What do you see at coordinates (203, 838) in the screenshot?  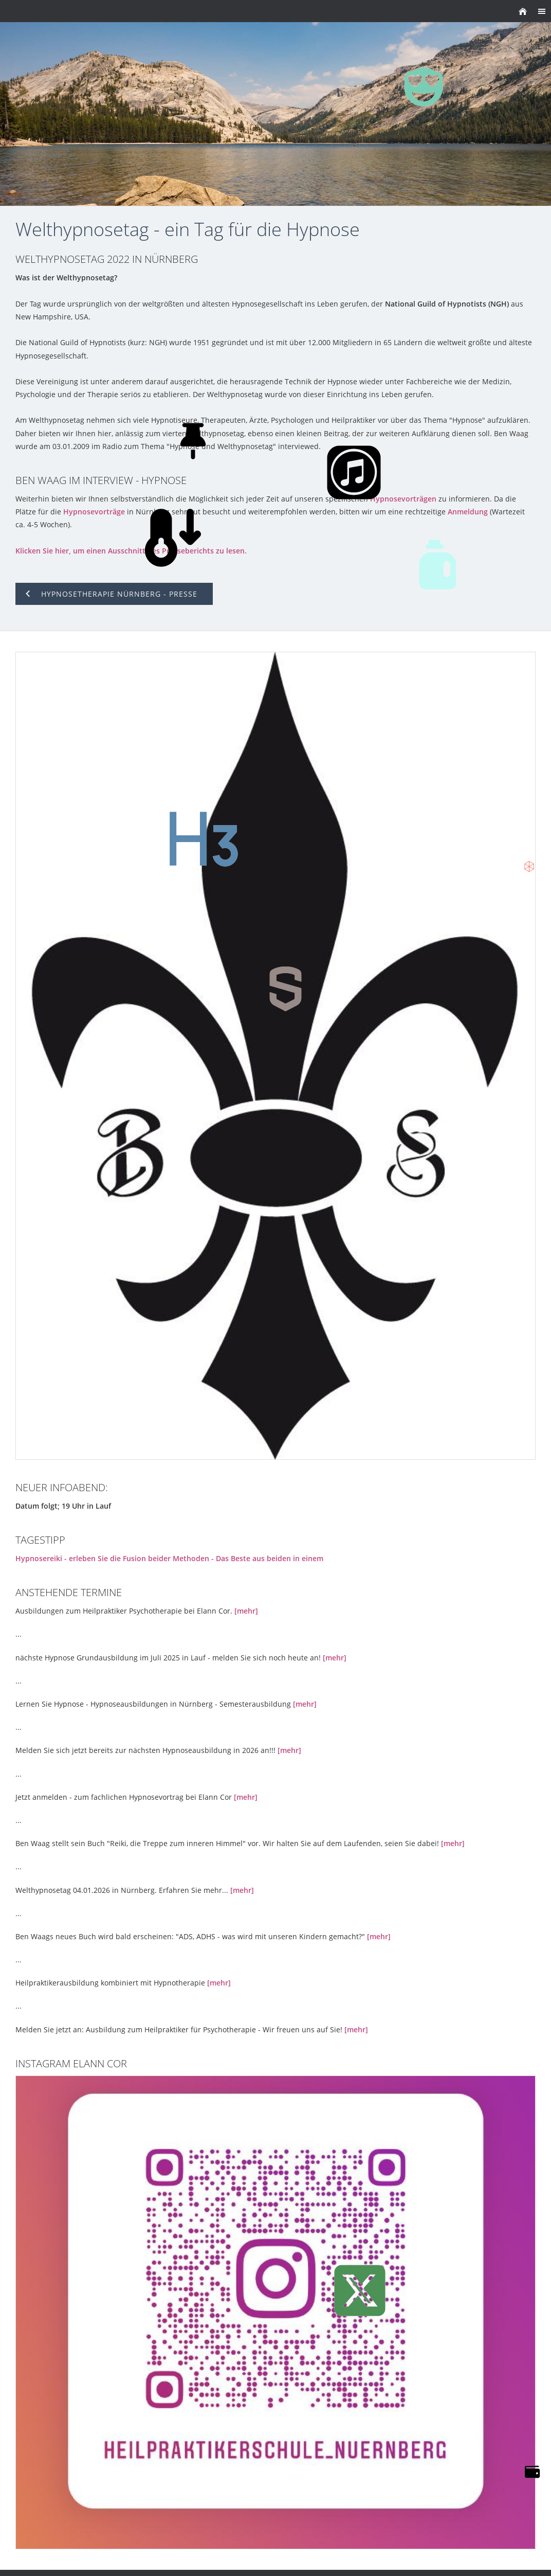 I see `format text as heading level 3` at bounding box center [203, 838].